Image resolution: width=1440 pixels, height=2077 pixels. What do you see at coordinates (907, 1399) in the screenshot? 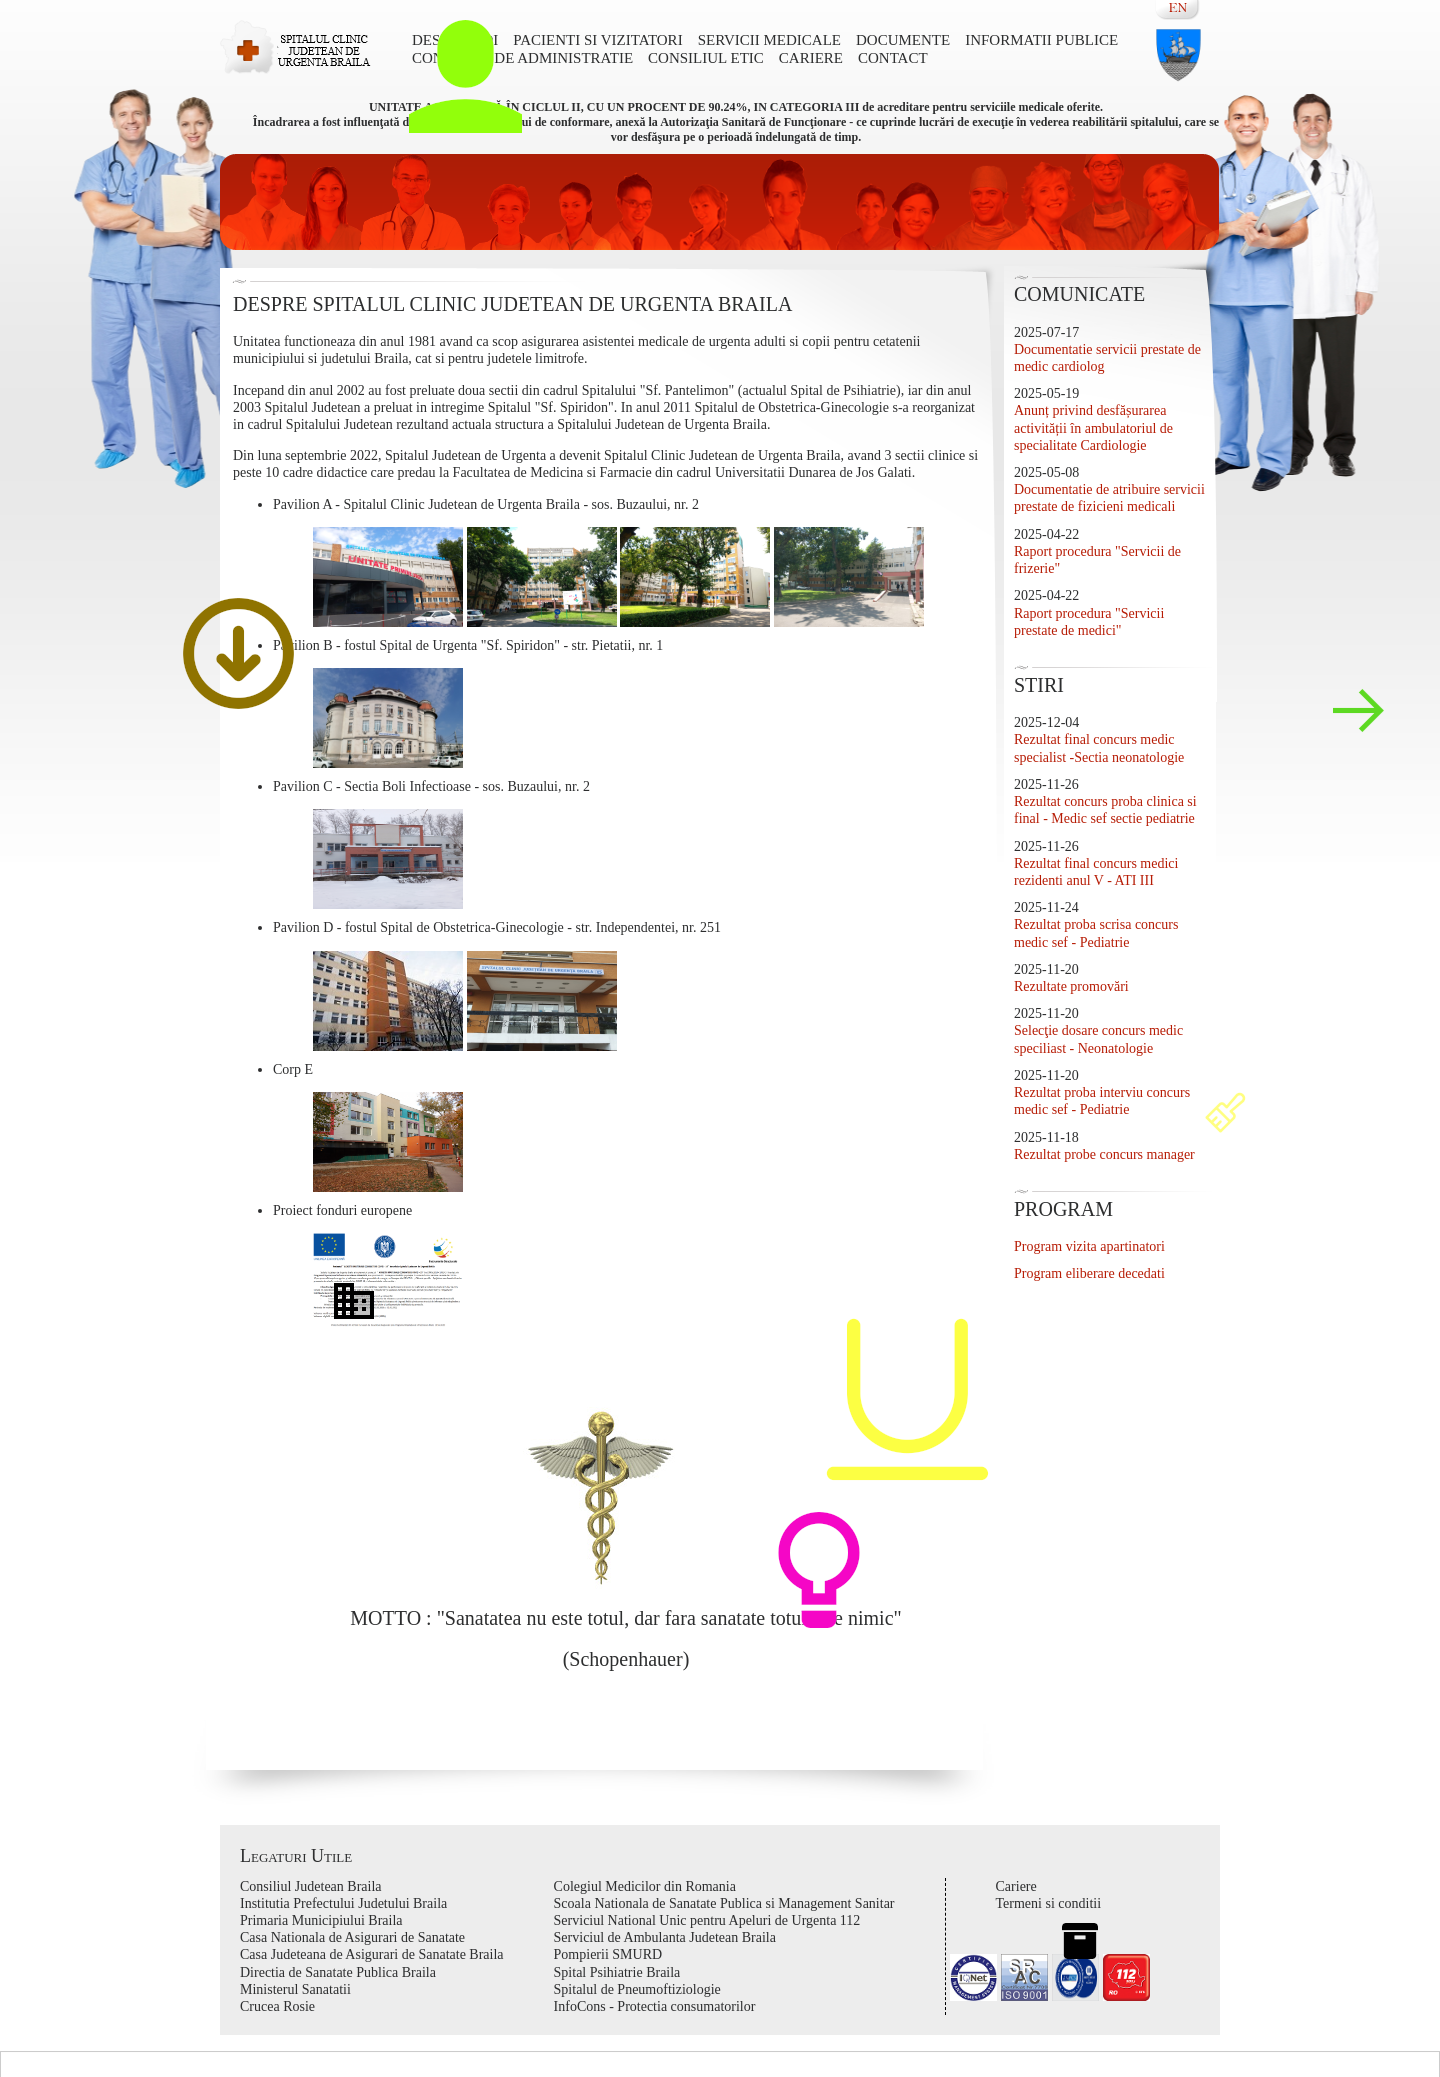
I see `apply underline formatting to selected text` at bounding box center [907, 1399].